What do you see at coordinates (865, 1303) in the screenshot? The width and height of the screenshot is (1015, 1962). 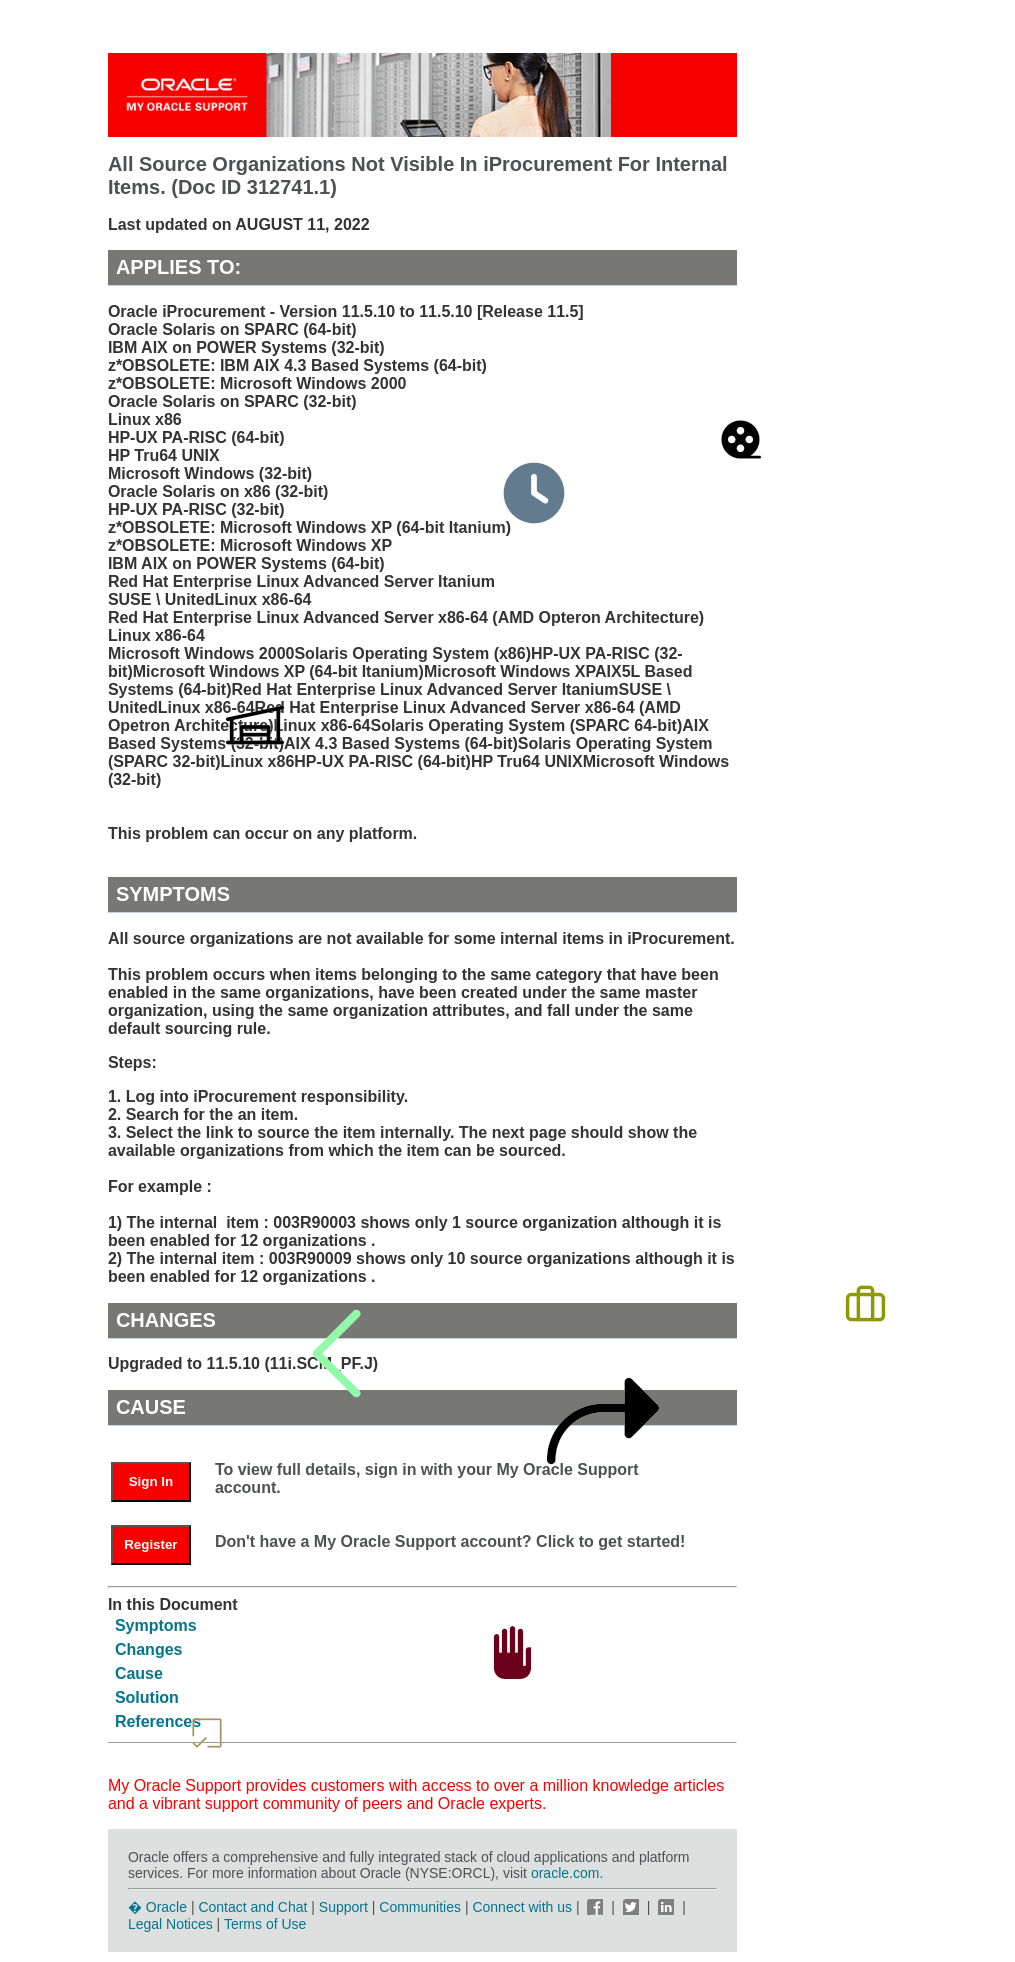 I see `access work or business documents` at bounding box center [865, 1303].